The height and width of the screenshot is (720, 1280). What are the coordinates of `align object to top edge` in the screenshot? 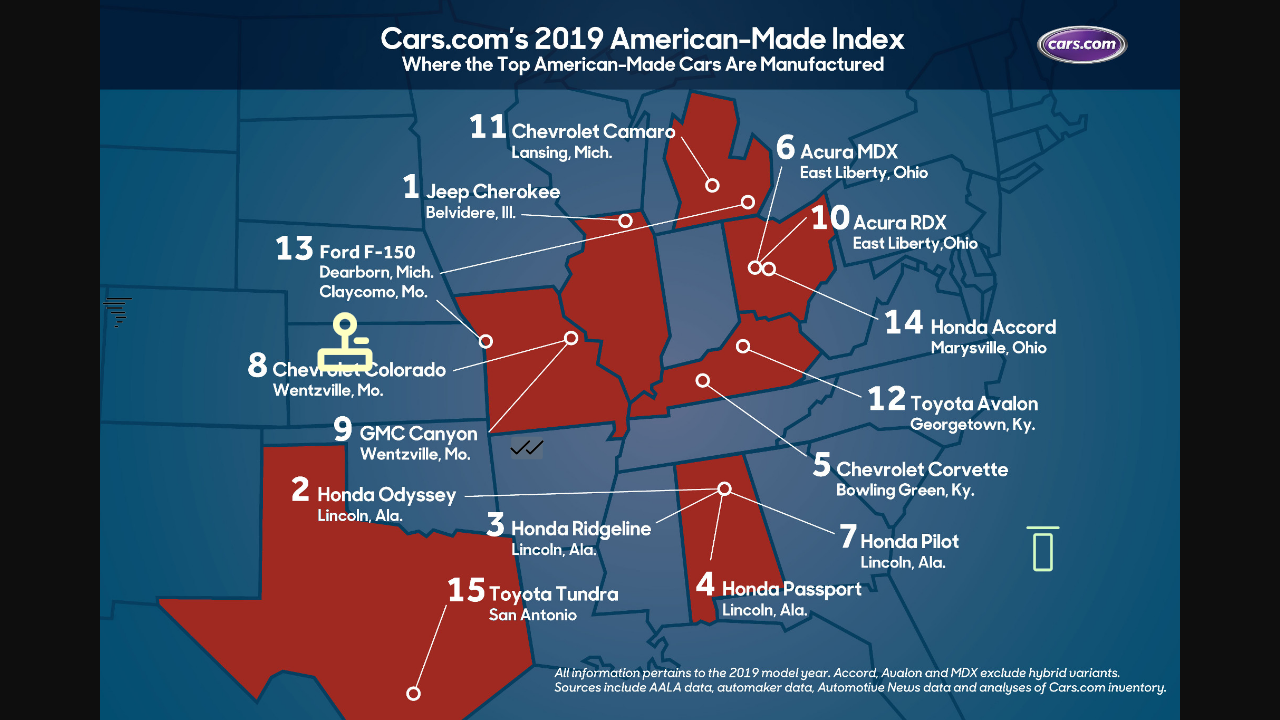 It's located at (1043, 548).